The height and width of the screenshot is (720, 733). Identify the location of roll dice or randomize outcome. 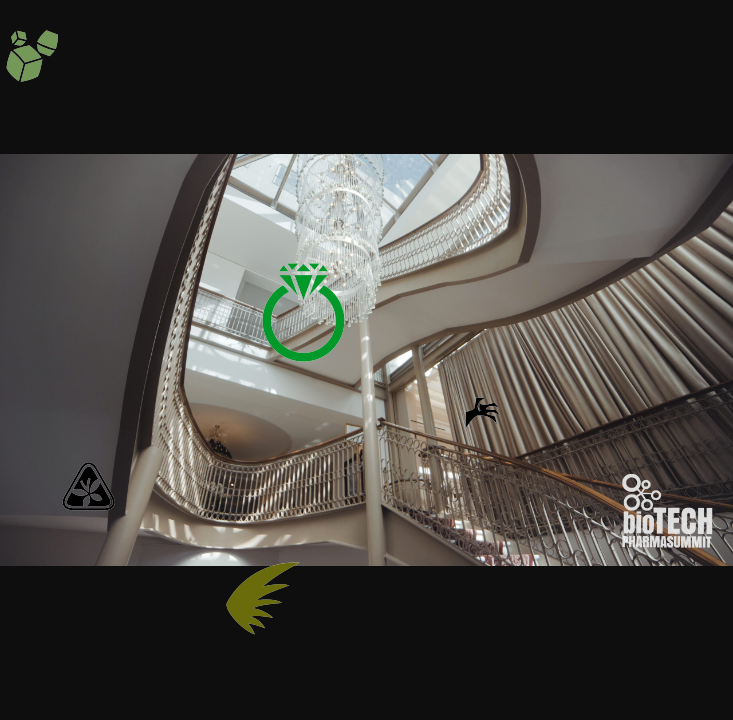
(32, 56).